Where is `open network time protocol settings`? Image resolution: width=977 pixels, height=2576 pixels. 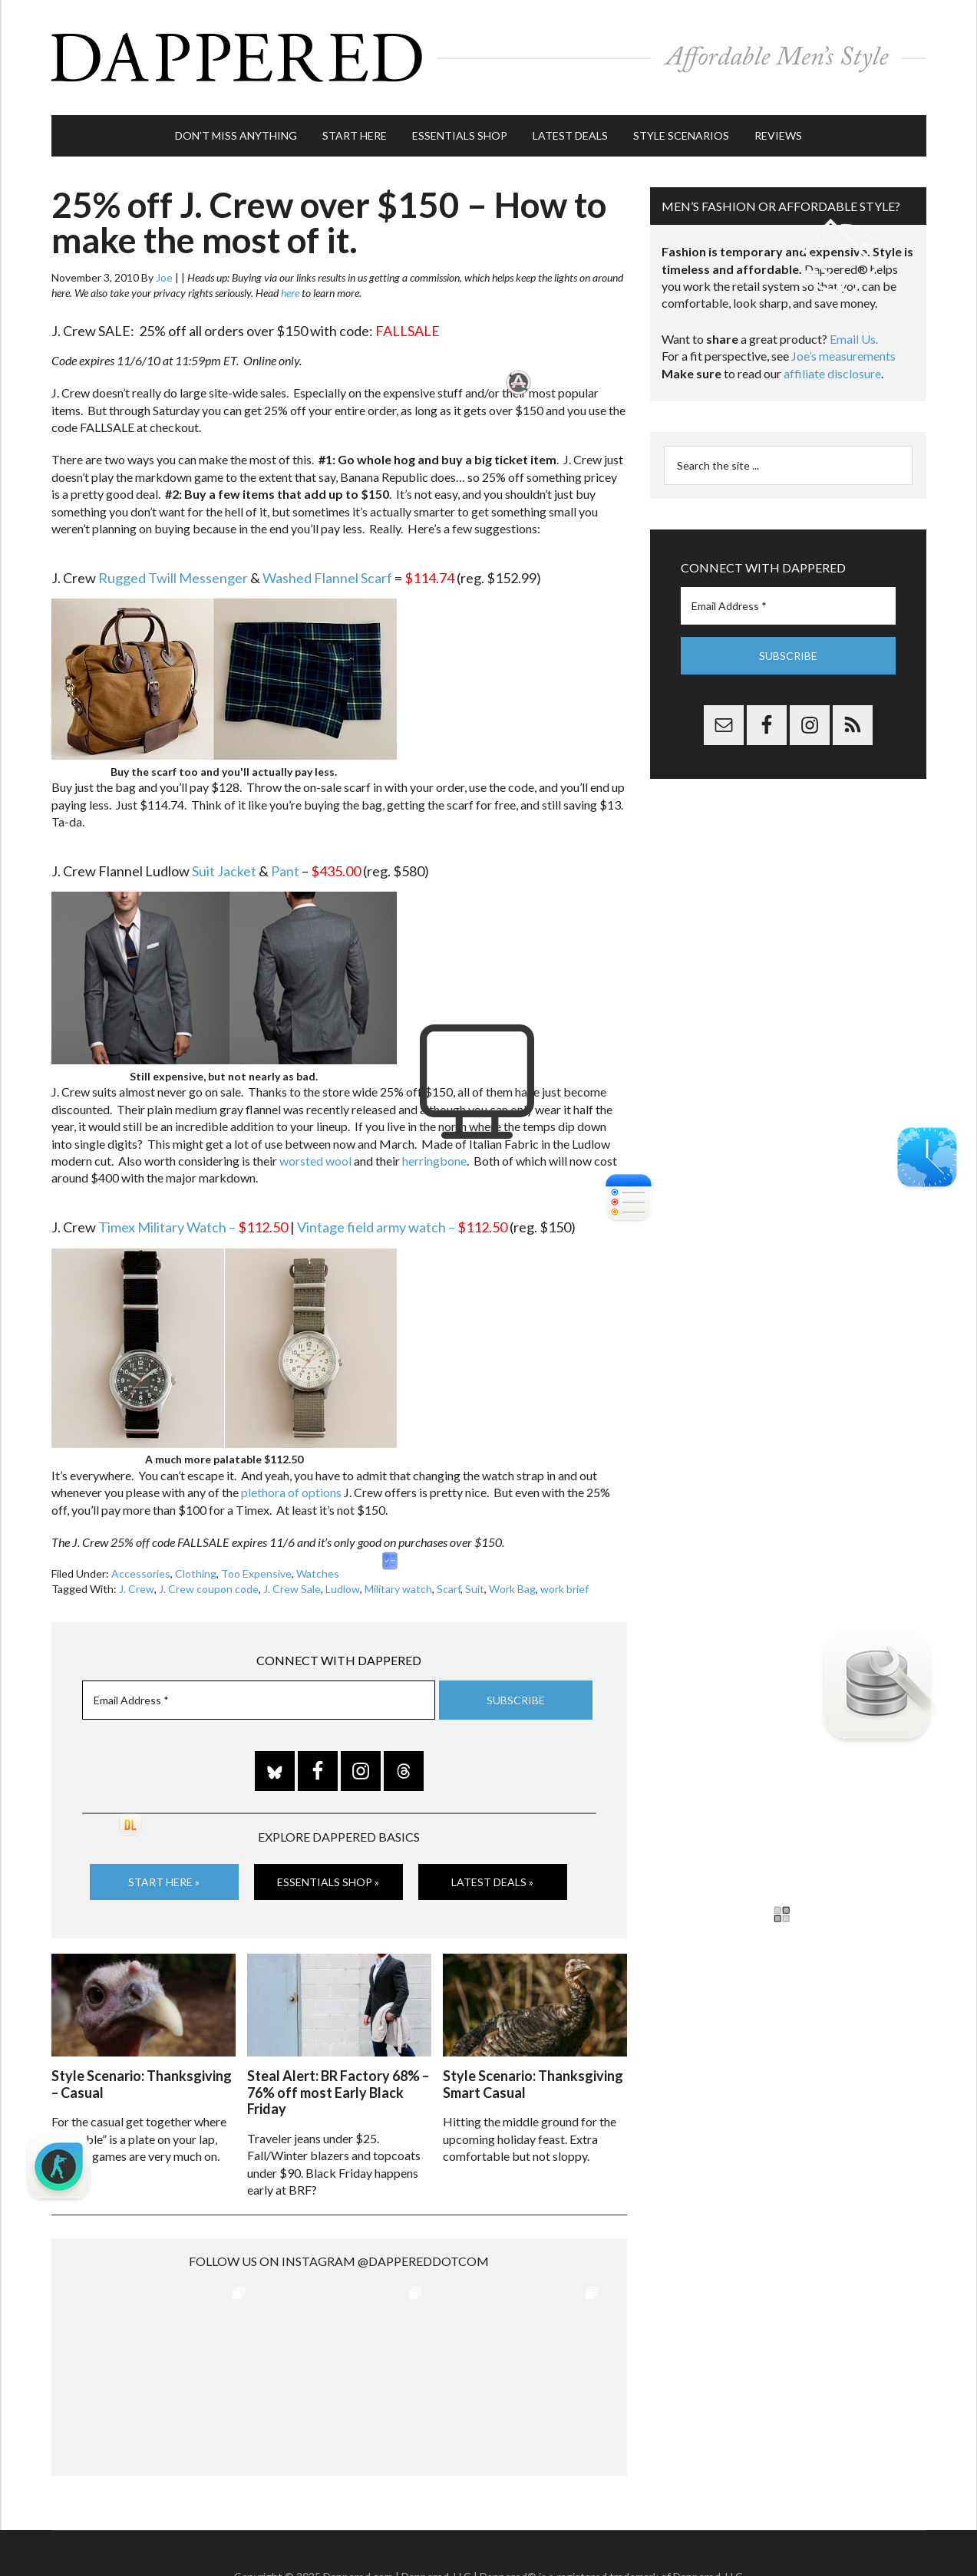
open network time protocol settings is located at coordinates (927, 1157).